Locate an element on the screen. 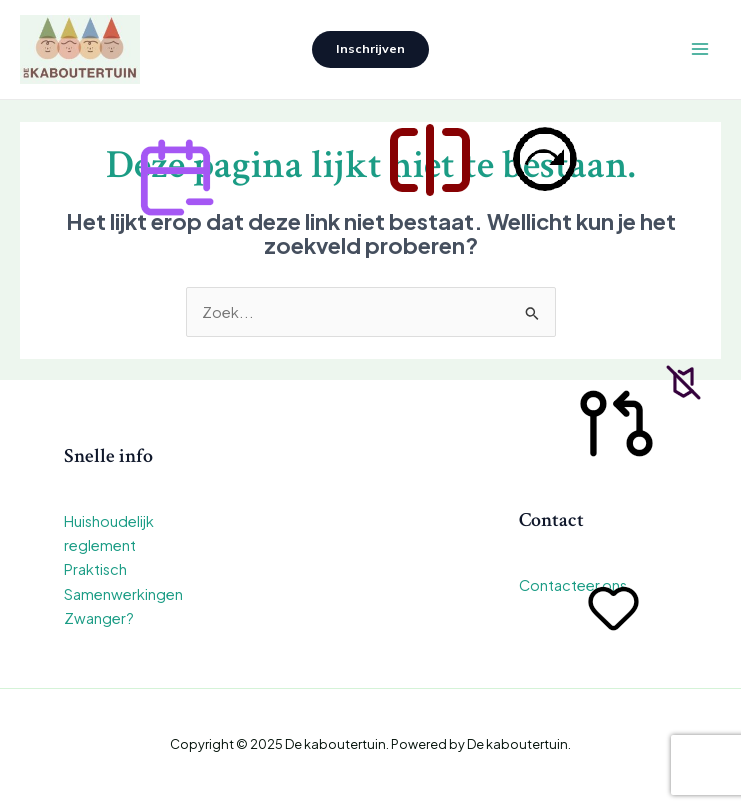  create a new pull request is located at coordinates (616, 423).